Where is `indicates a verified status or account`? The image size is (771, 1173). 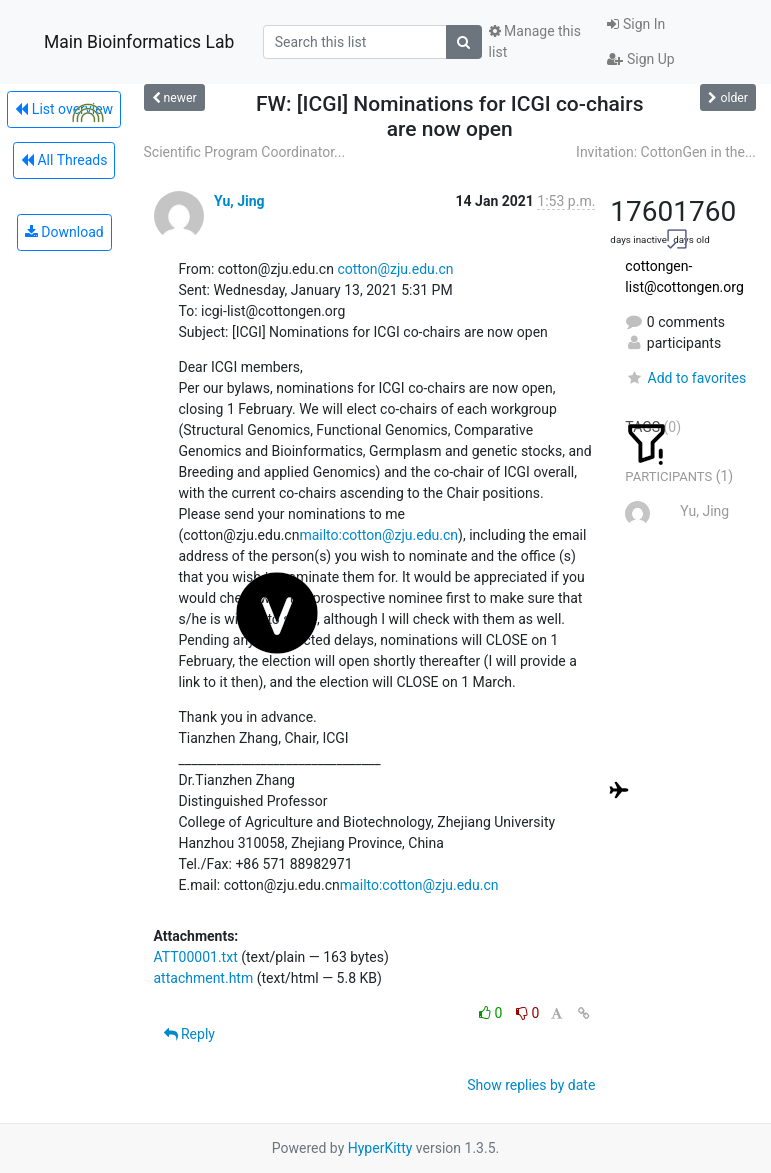
indicates a verified status or account is located at coordinates (277, 613).